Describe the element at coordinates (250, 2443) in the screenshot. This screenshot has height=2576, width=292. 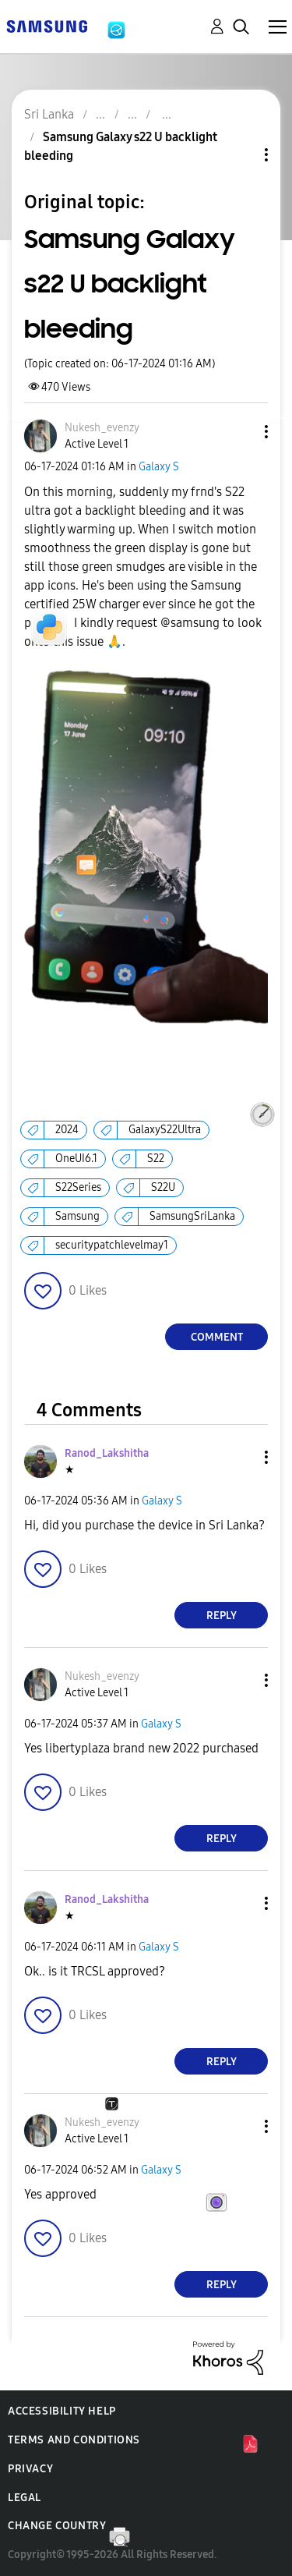
I see `a pdf document file` at that location.